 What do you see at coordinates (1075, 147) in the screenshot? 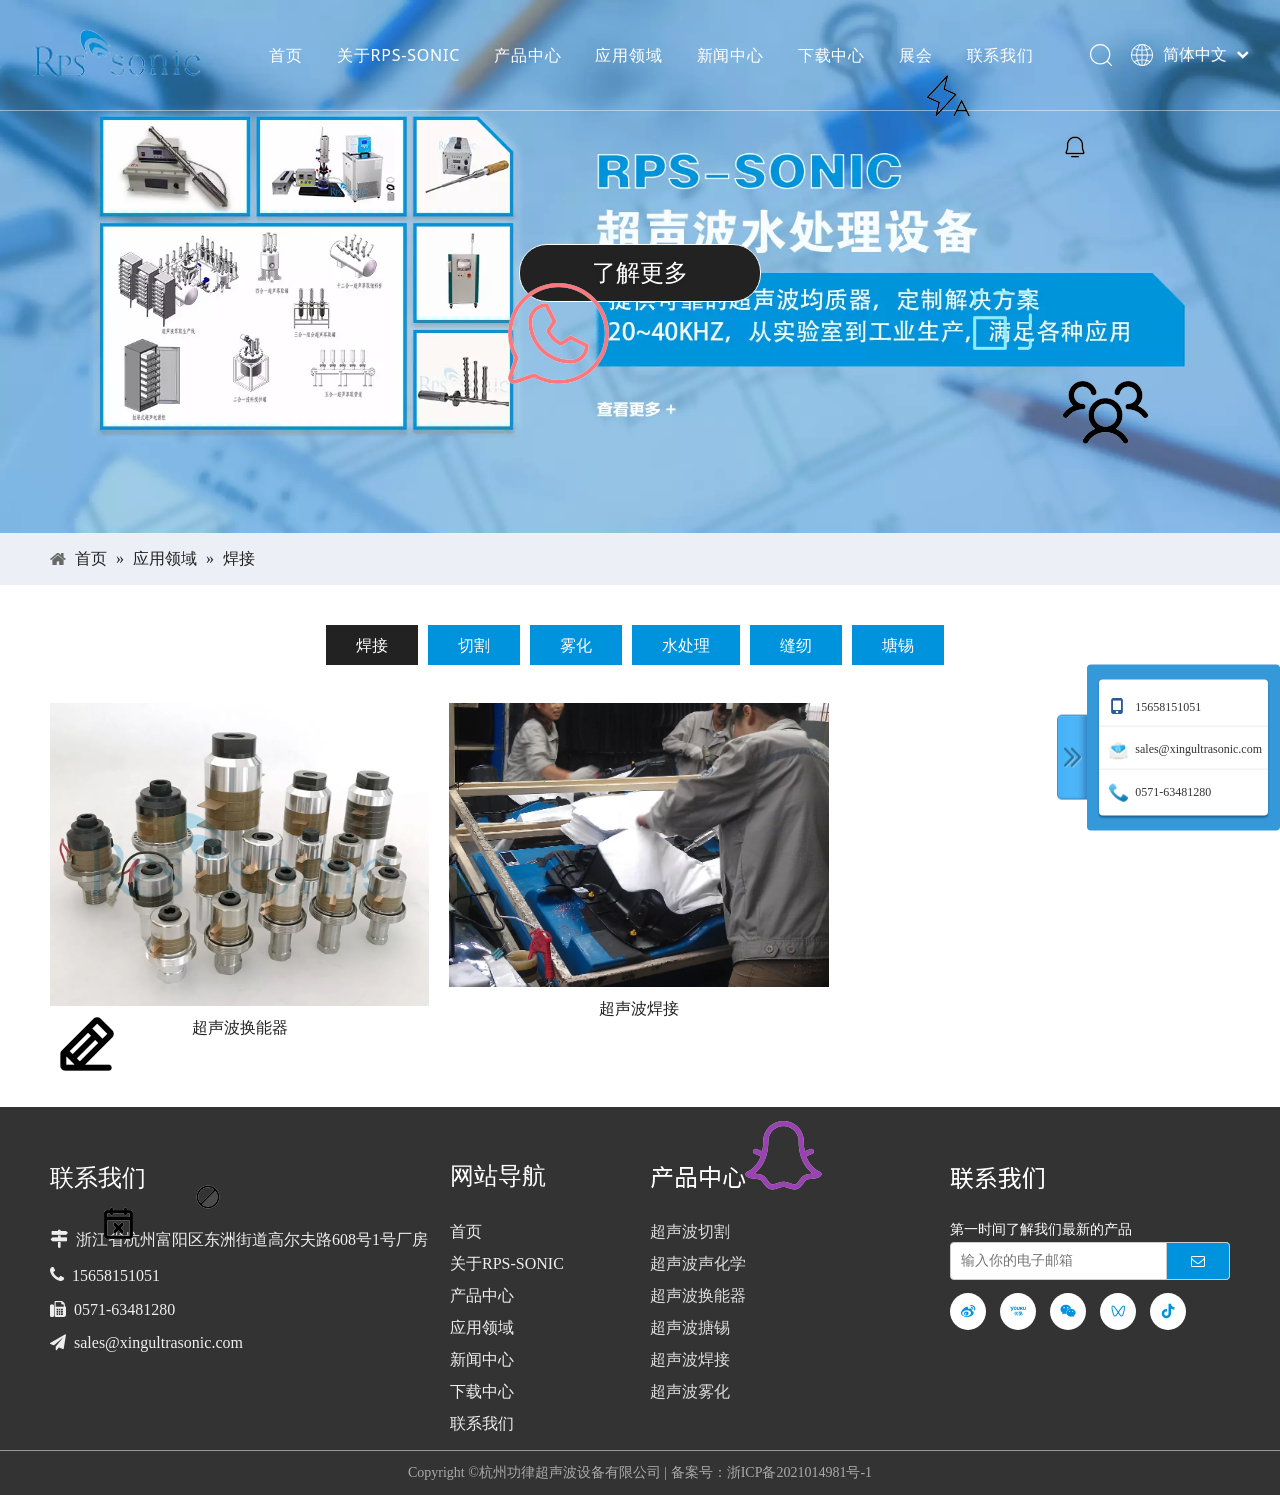
I see `view notifications` at bounding box center [1075, 147].